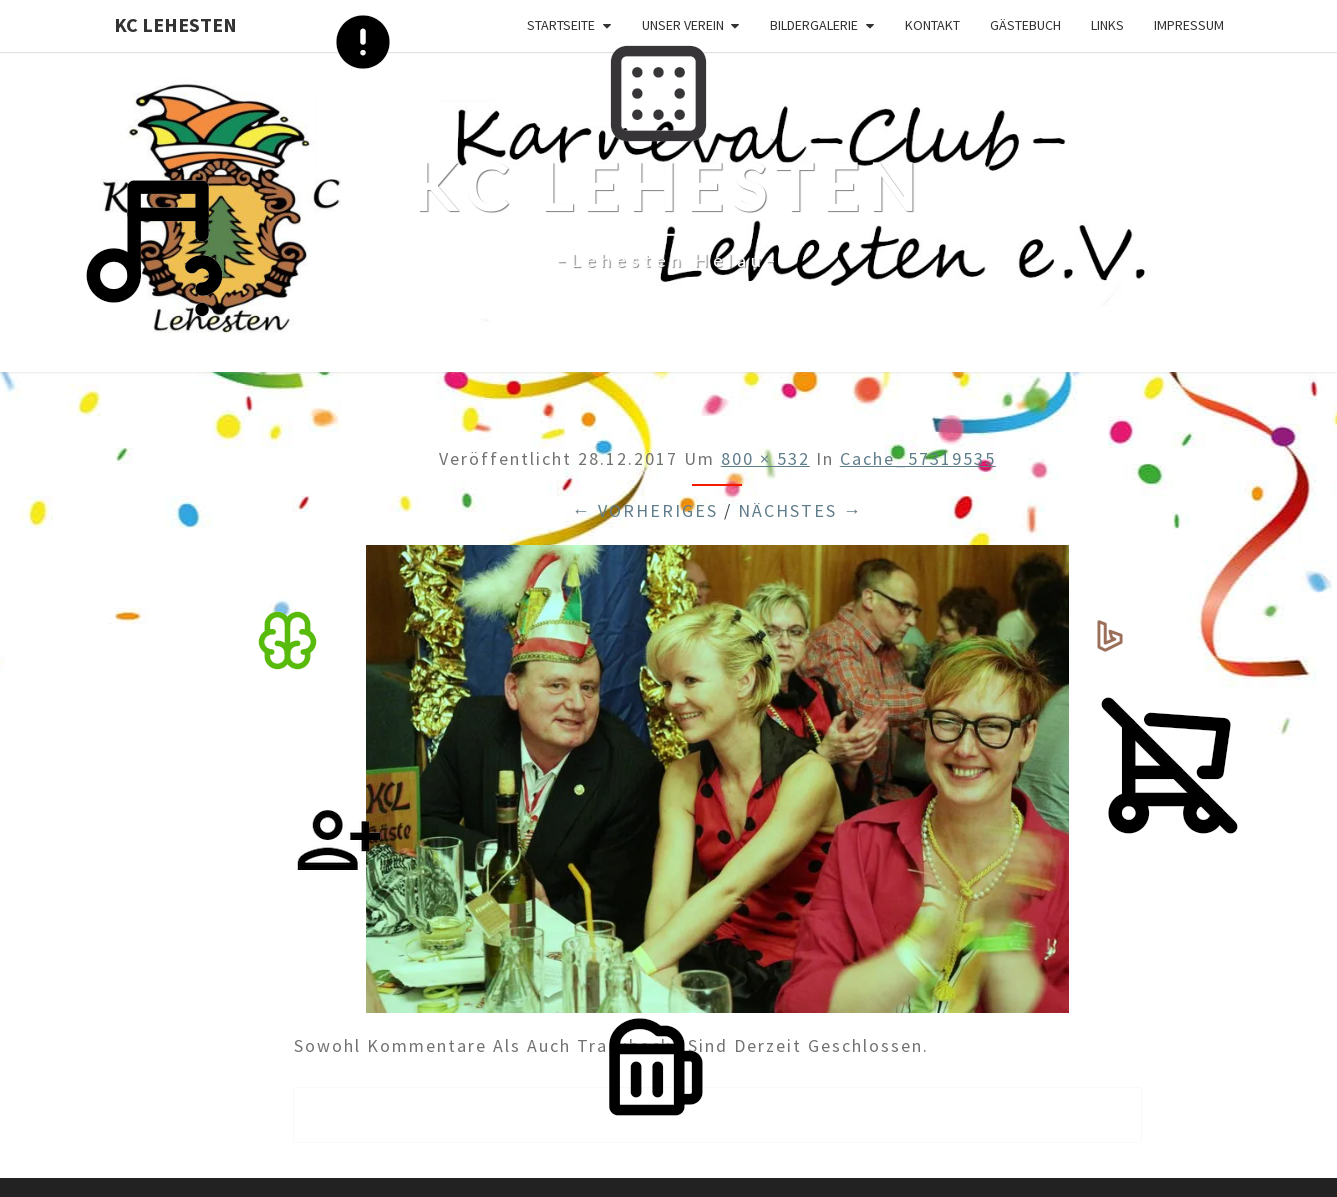  I want to click on indicates an error or warning state, so click(363, 42).